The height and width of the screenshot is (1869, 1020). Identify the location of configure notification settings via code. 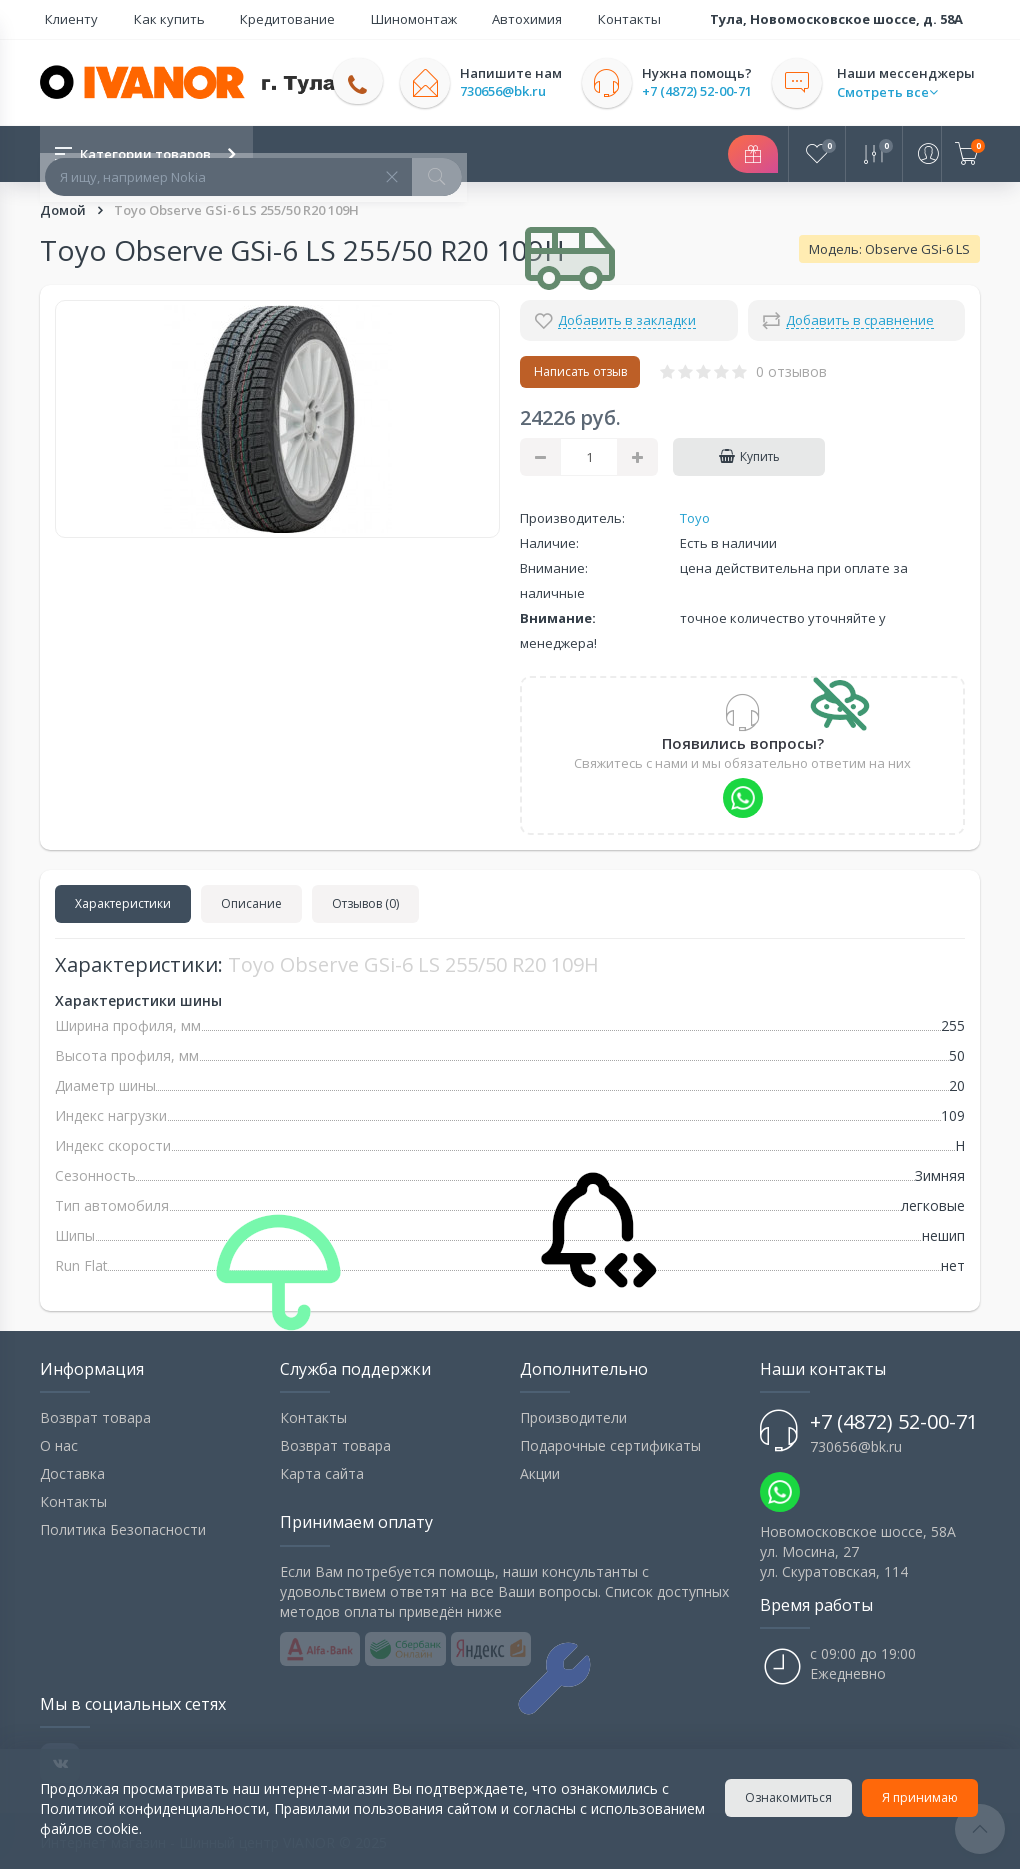
(593, 1230).